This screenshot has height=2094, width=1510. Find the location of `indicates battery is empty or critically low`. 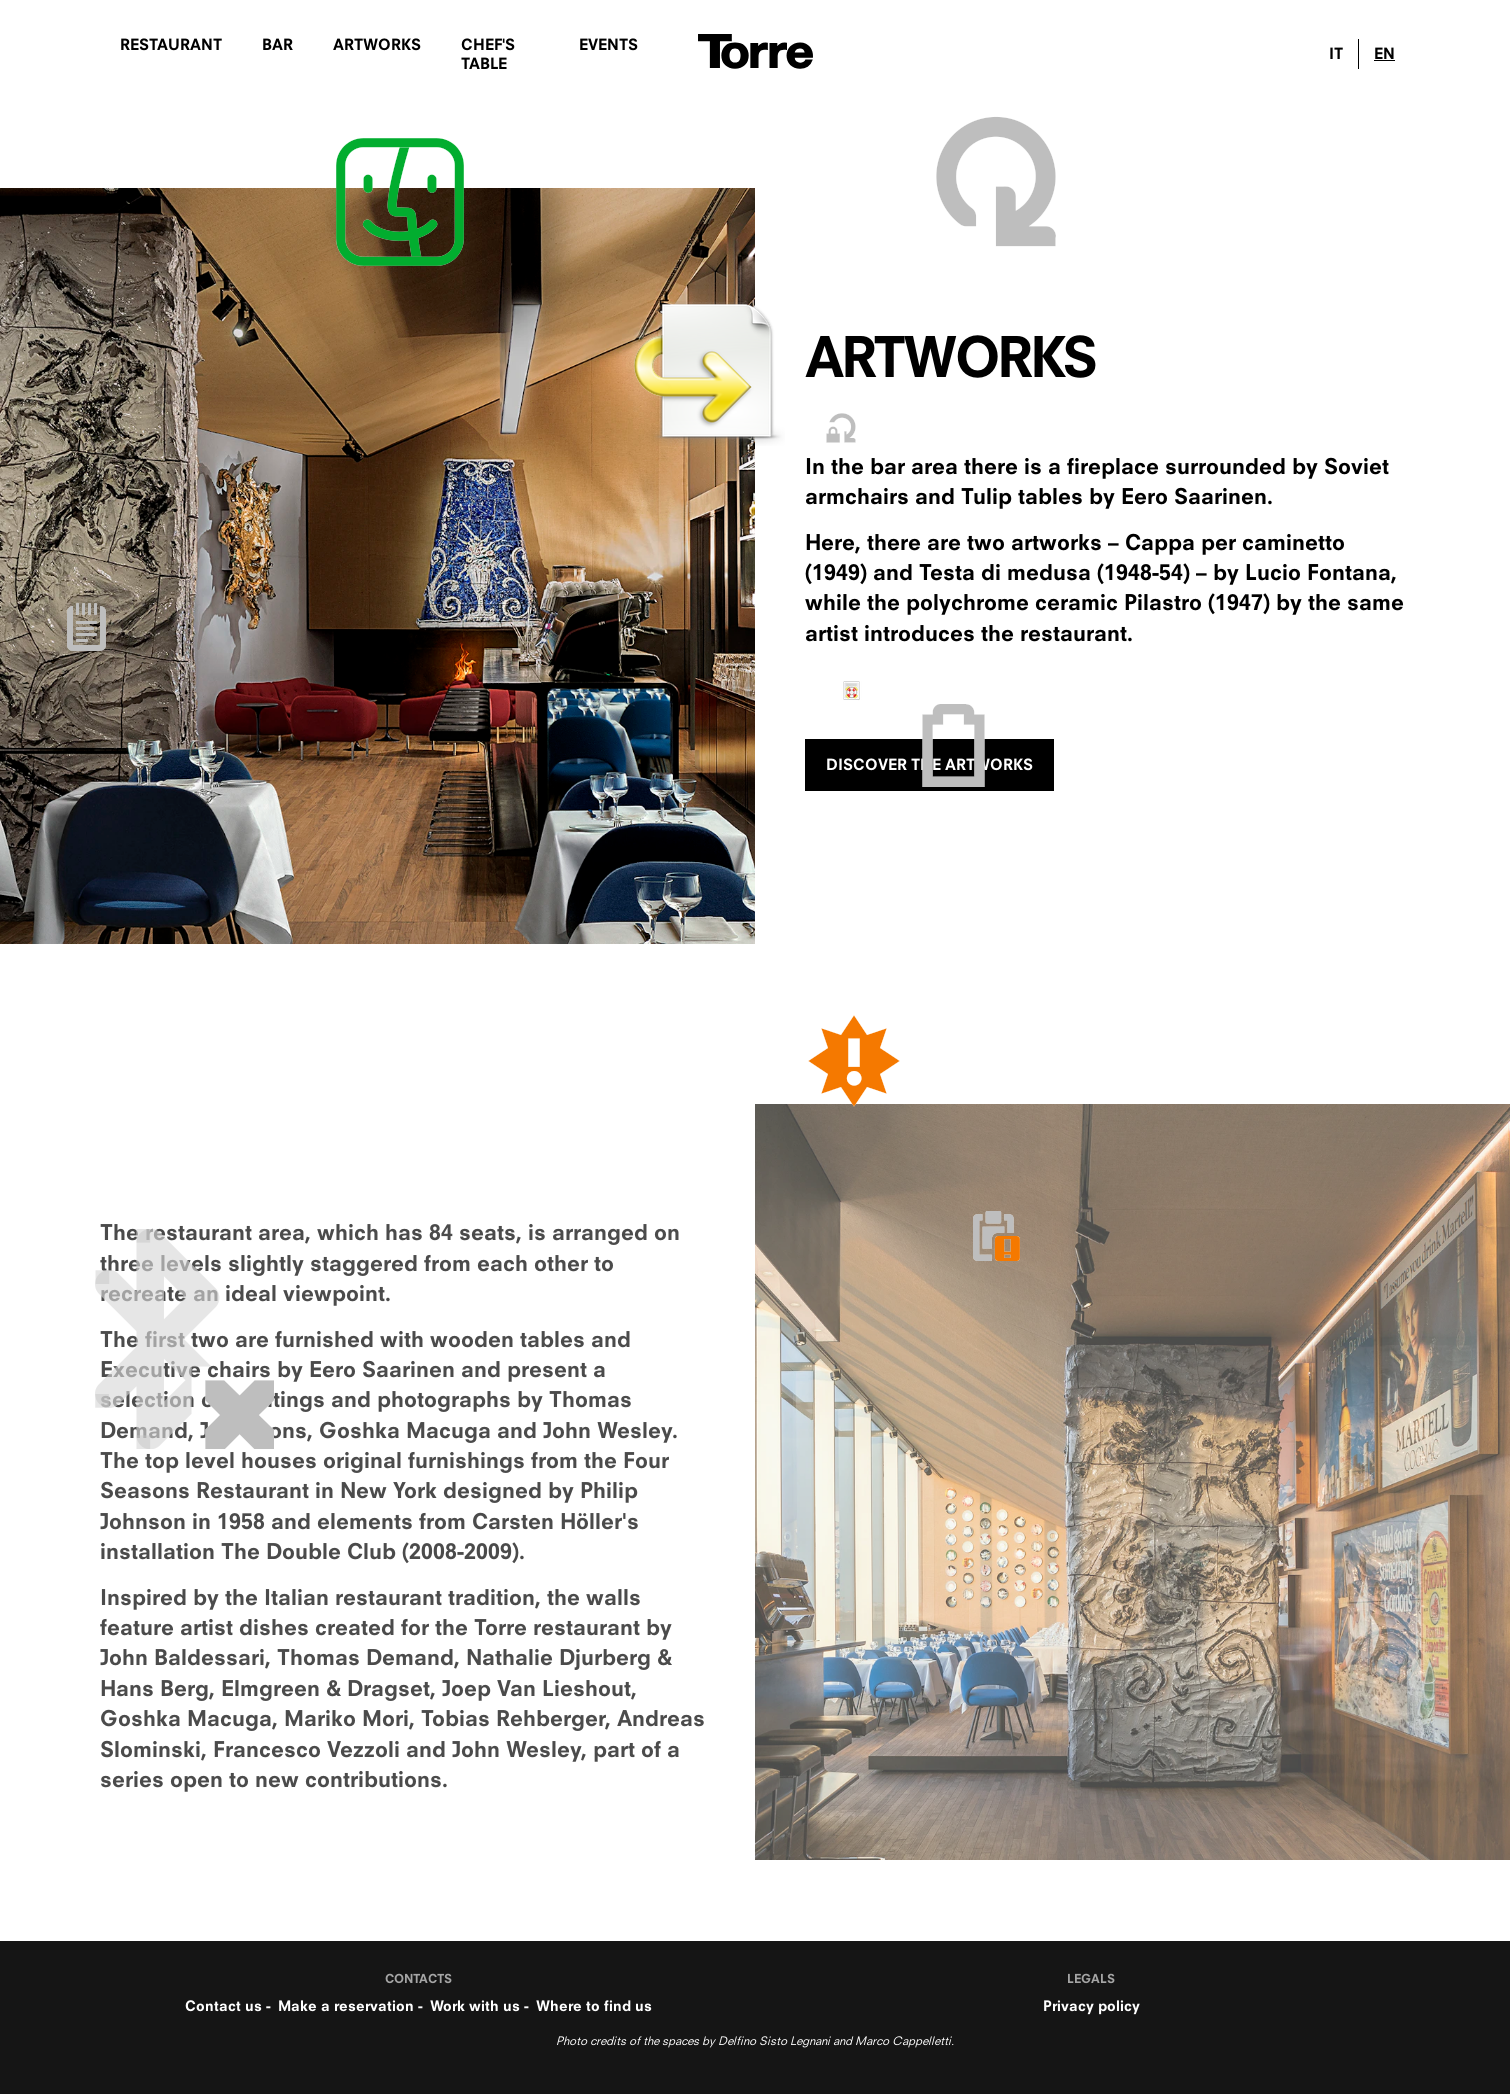

indicates battery is empty or critically low is located at coordinates (953, 745).